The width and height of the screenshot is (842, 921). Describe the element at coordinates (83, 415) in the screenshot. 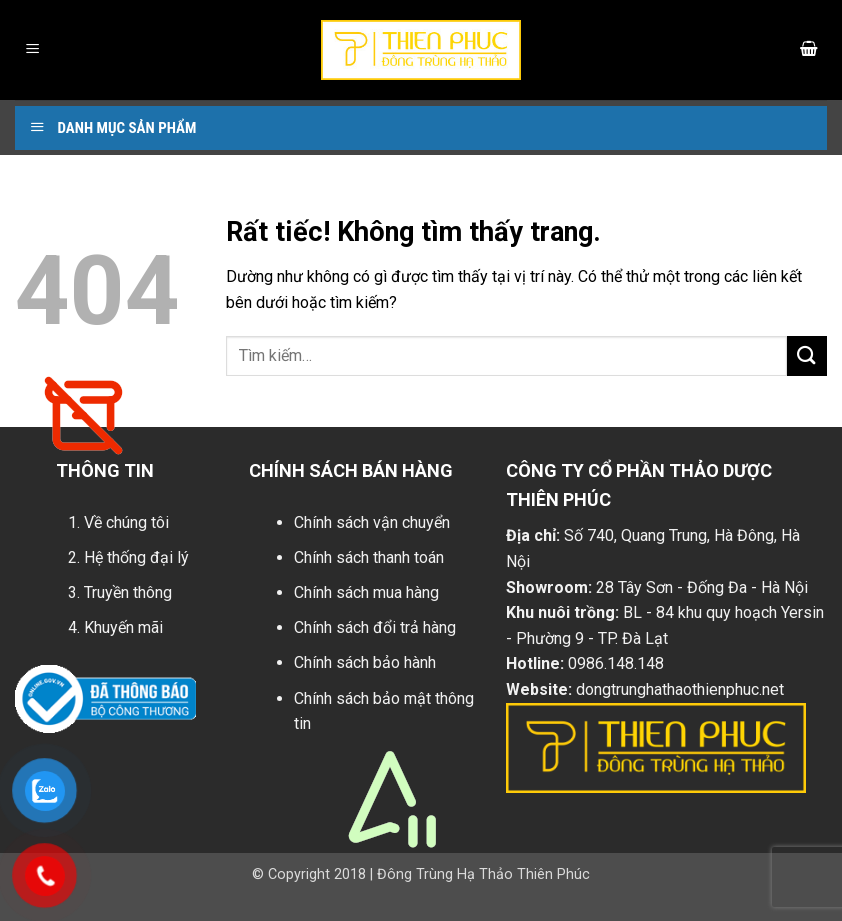

I see `disable archive functionality` at that location.